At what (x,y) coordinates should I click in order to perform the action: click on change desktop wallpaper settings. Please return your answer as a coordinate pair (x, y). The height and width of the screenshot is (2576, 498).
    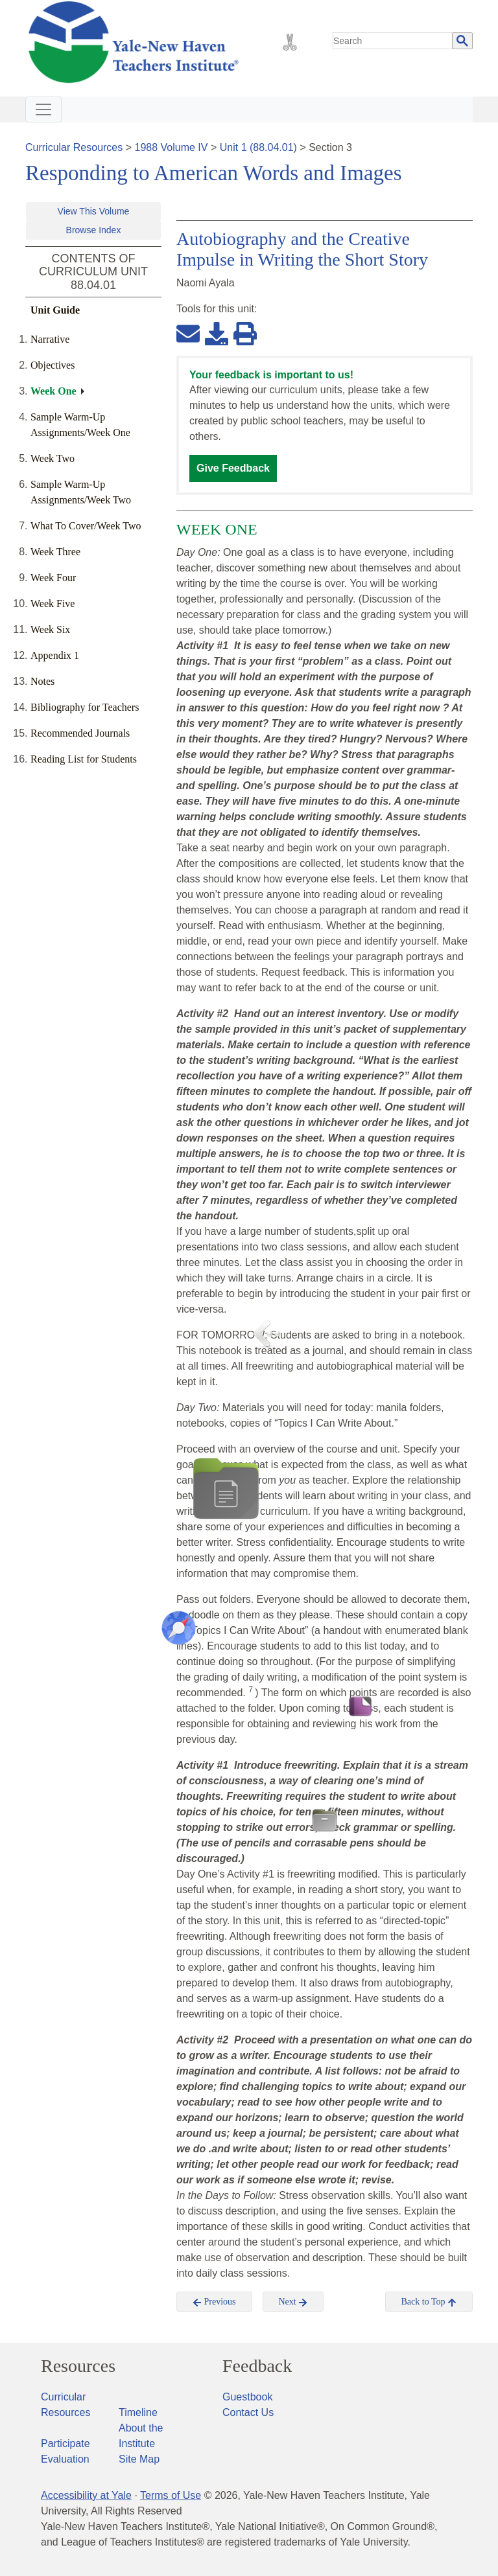
    Looking at the image, I should click on (360, 1705).